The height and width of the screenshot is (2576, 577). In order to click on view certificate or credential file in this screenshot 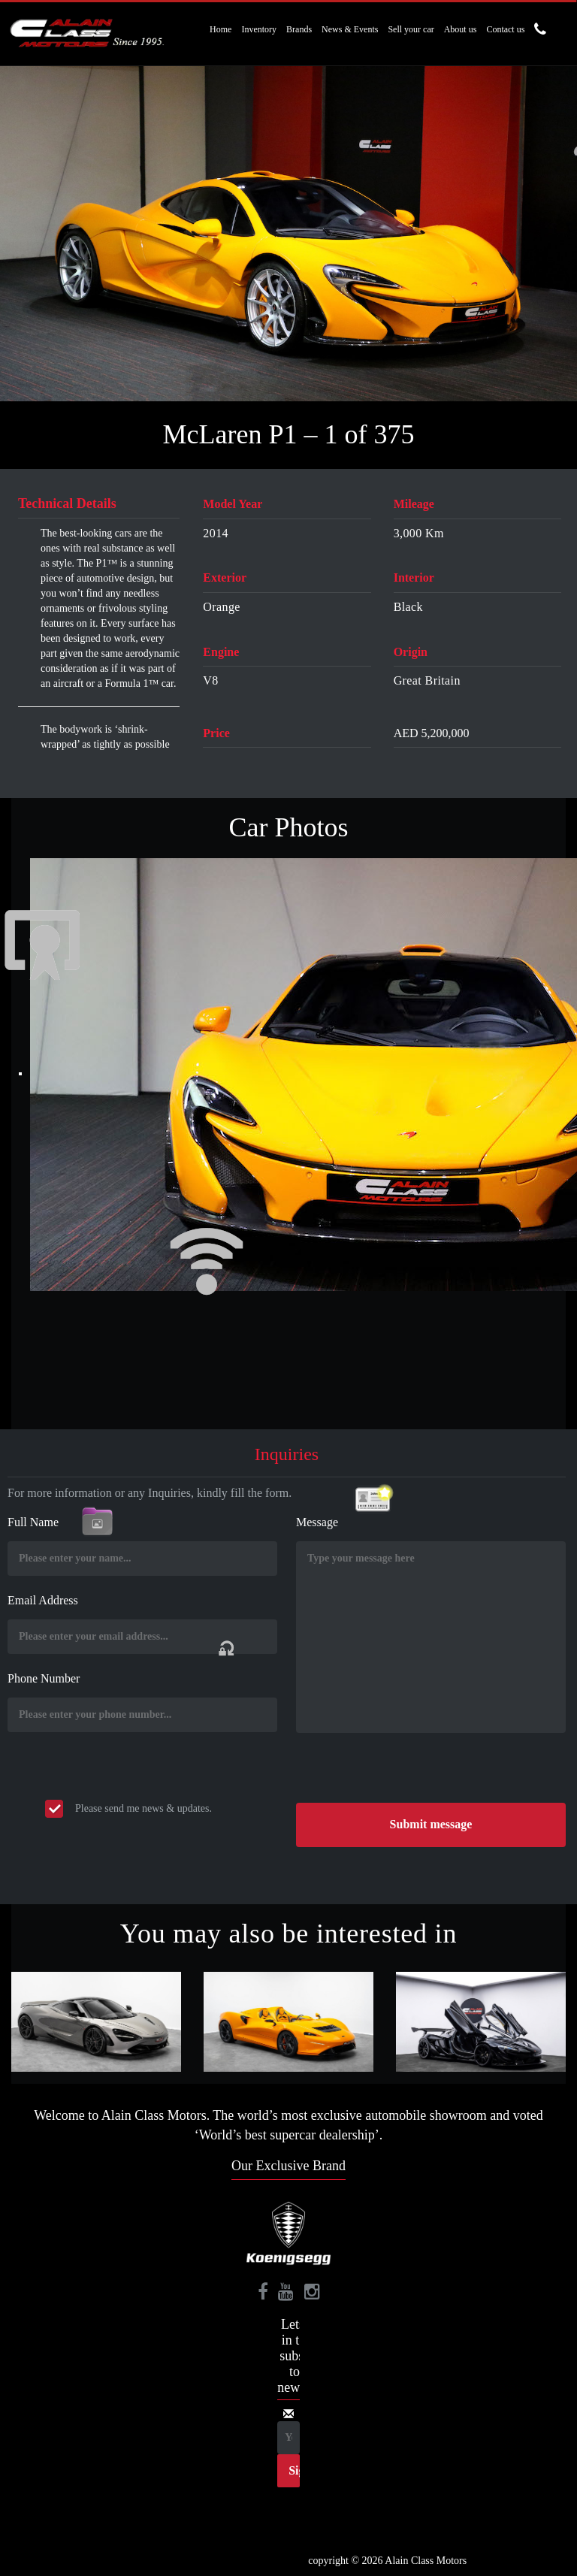, I will do `click(40, 940)`.